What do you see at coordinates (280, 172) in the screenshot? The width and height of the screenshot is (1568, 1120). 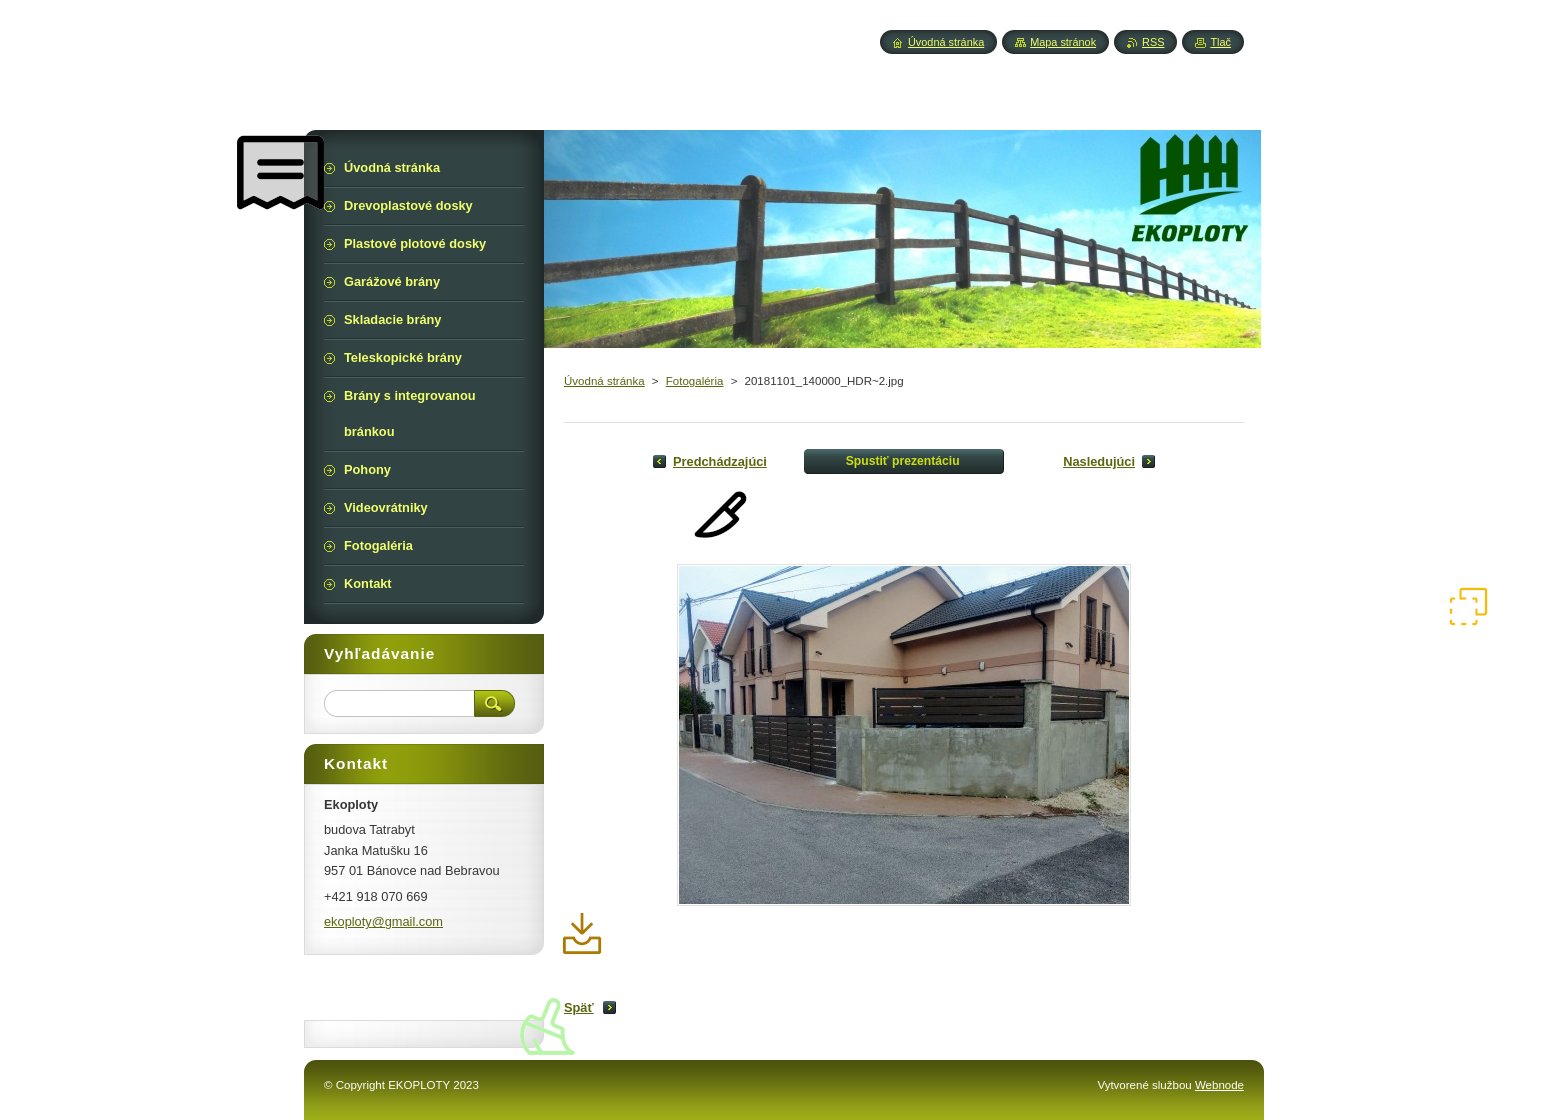 I see `view purchase receipt or transaction details` at bounding box center [280, 172].